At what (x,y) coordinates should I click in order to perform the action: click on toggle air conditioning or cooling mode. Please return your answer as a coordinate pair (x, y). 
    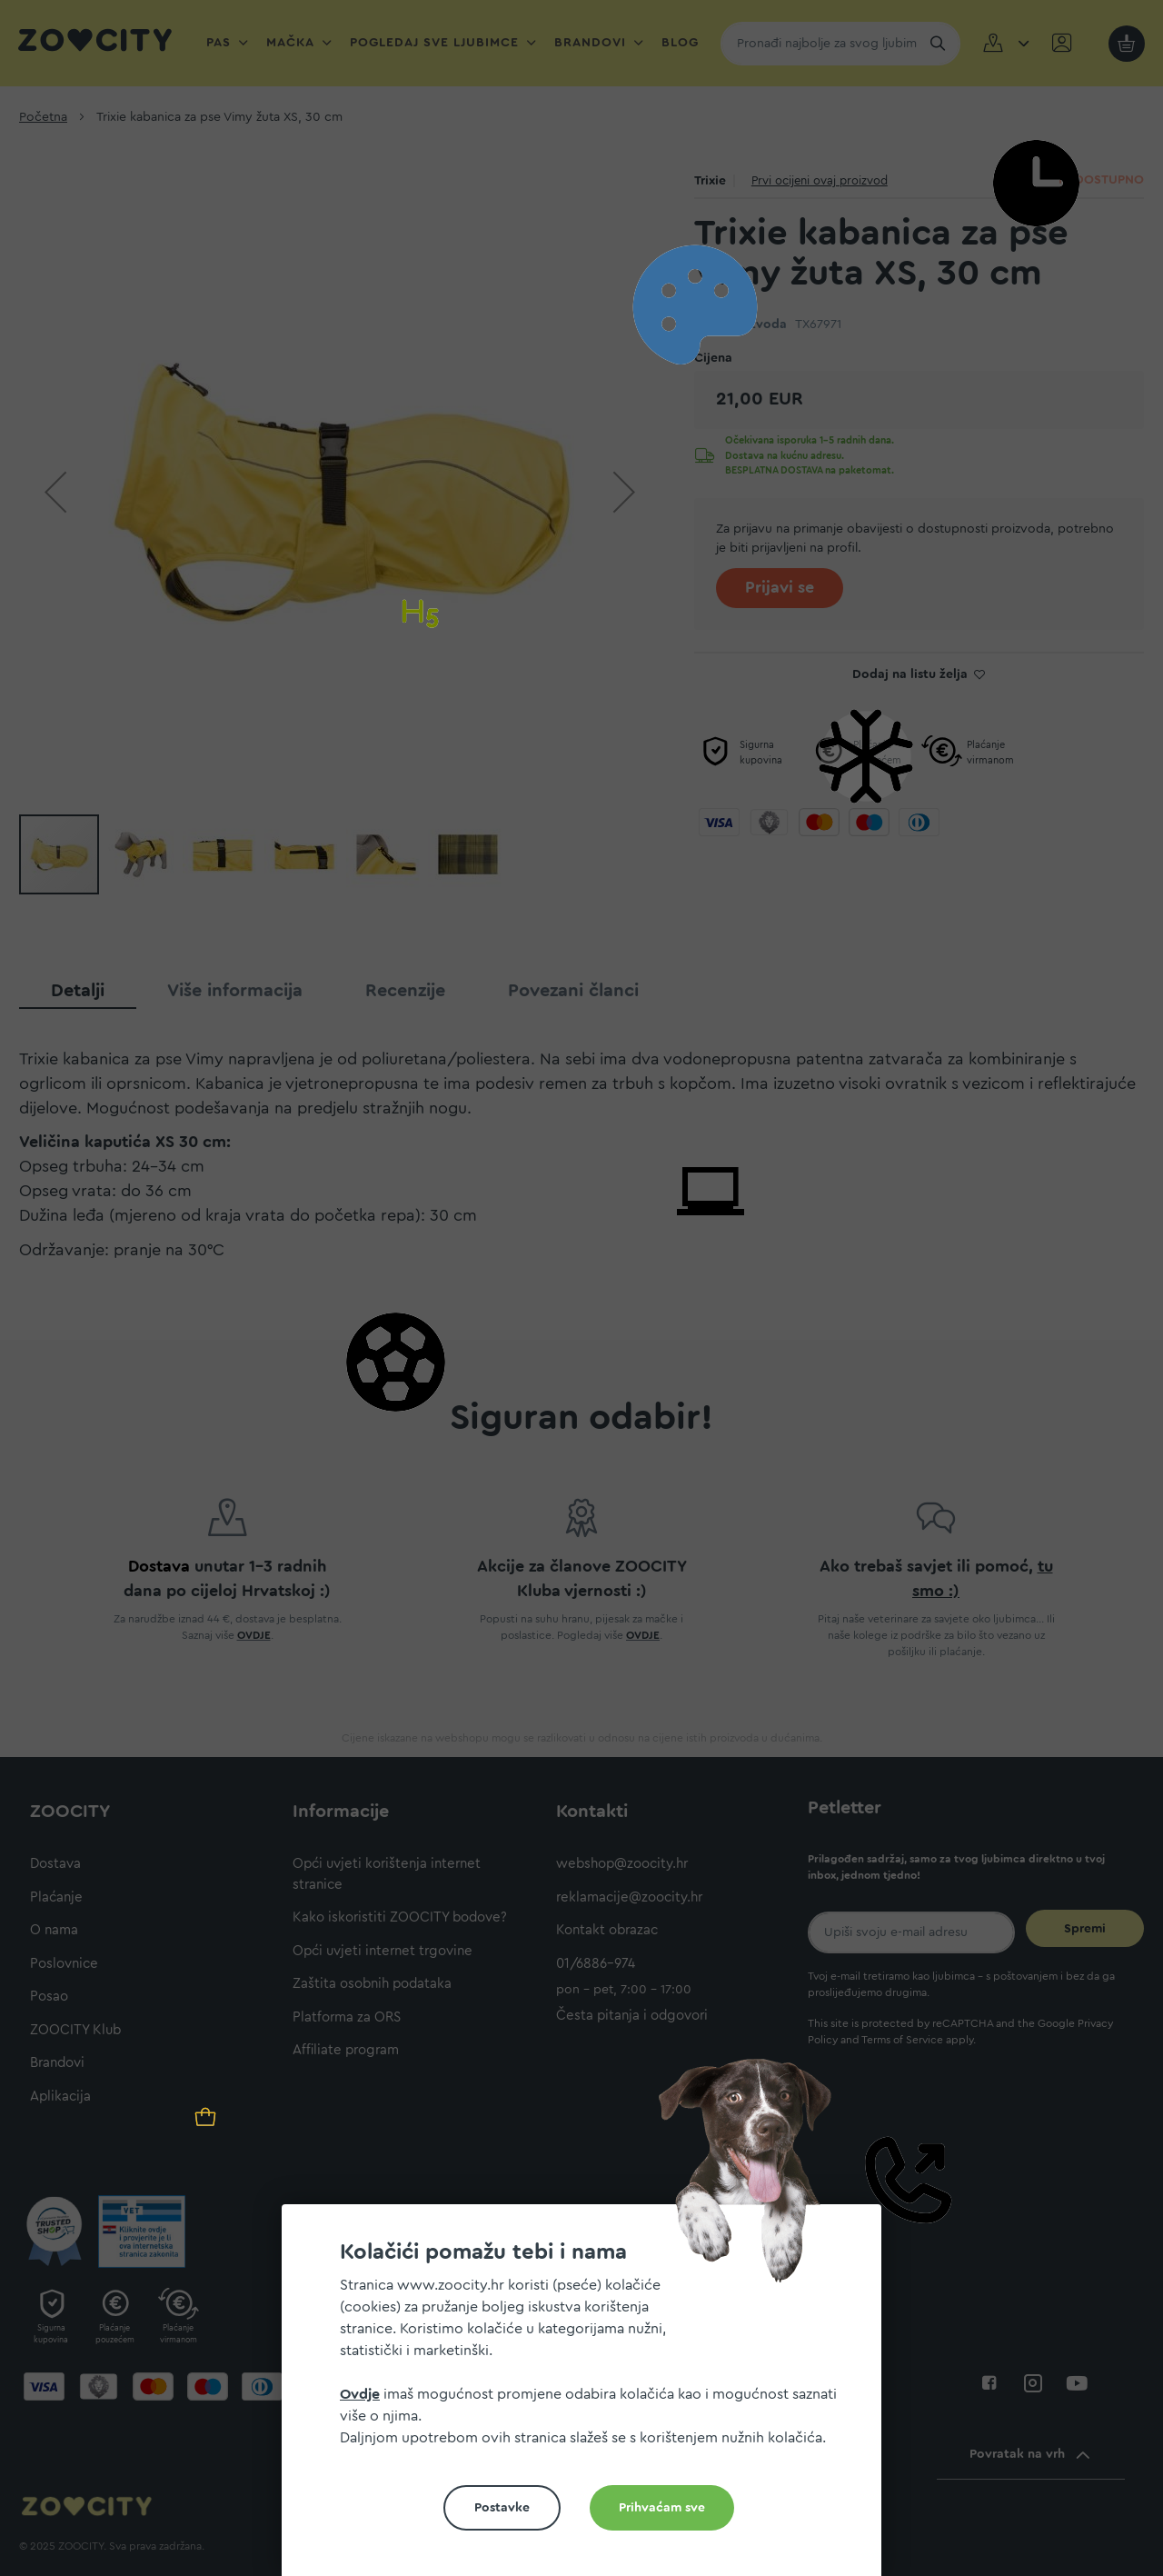
    Looking at the image, I should click on (866, 756).